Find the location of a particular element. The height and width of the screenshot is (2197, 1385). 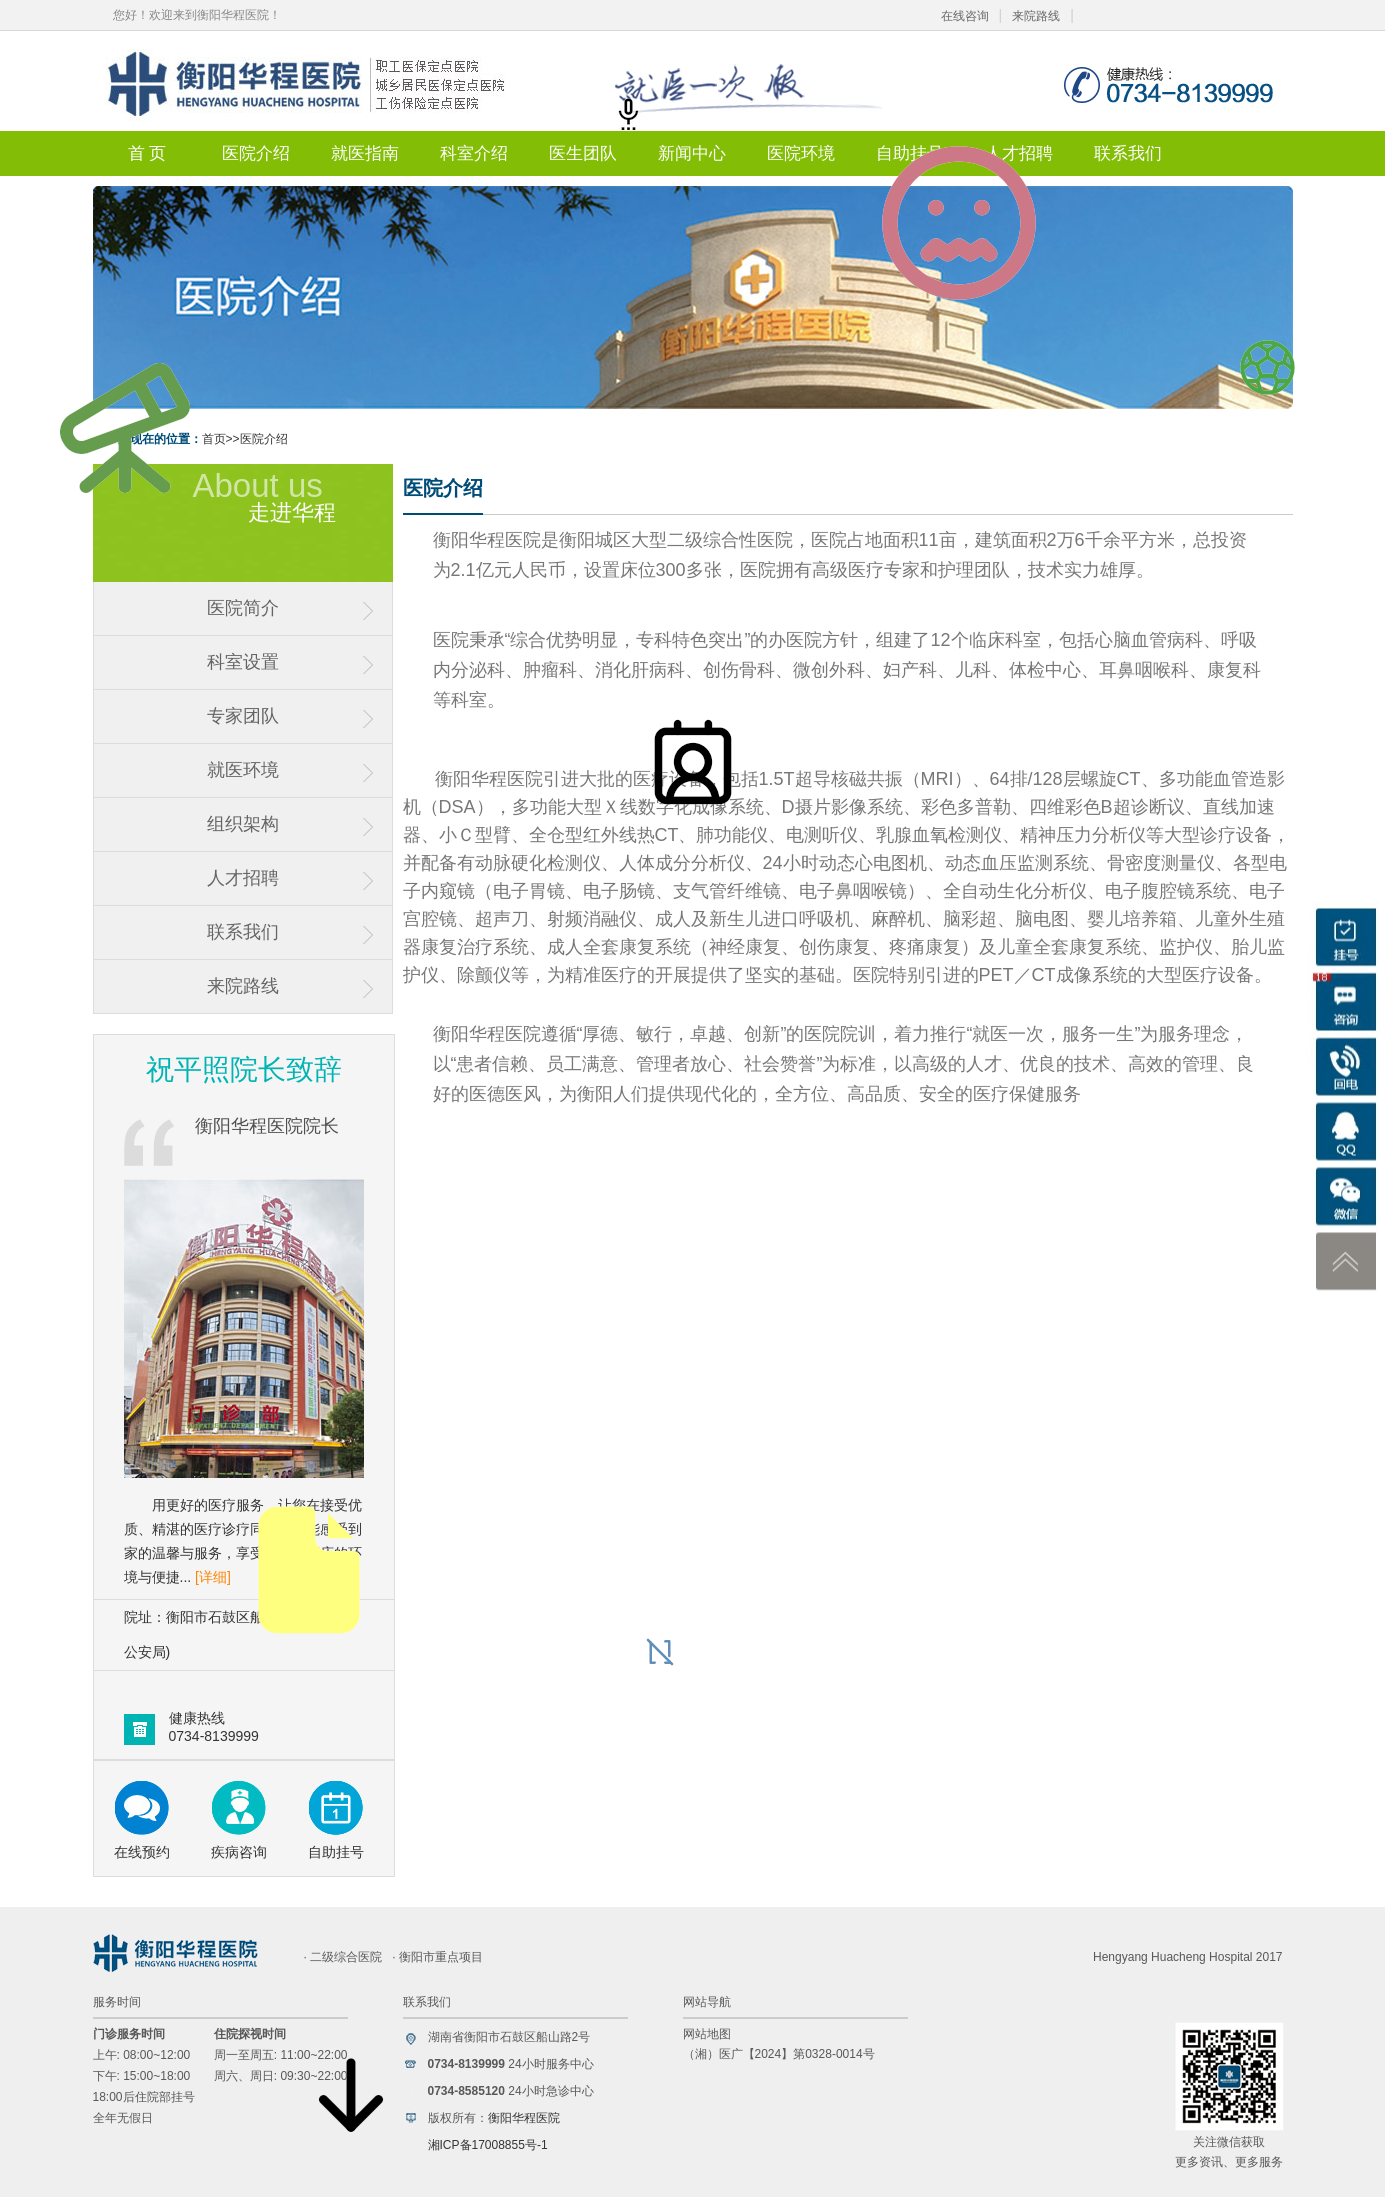

report feeling unwell or sick is located at coordinates (959, 223).